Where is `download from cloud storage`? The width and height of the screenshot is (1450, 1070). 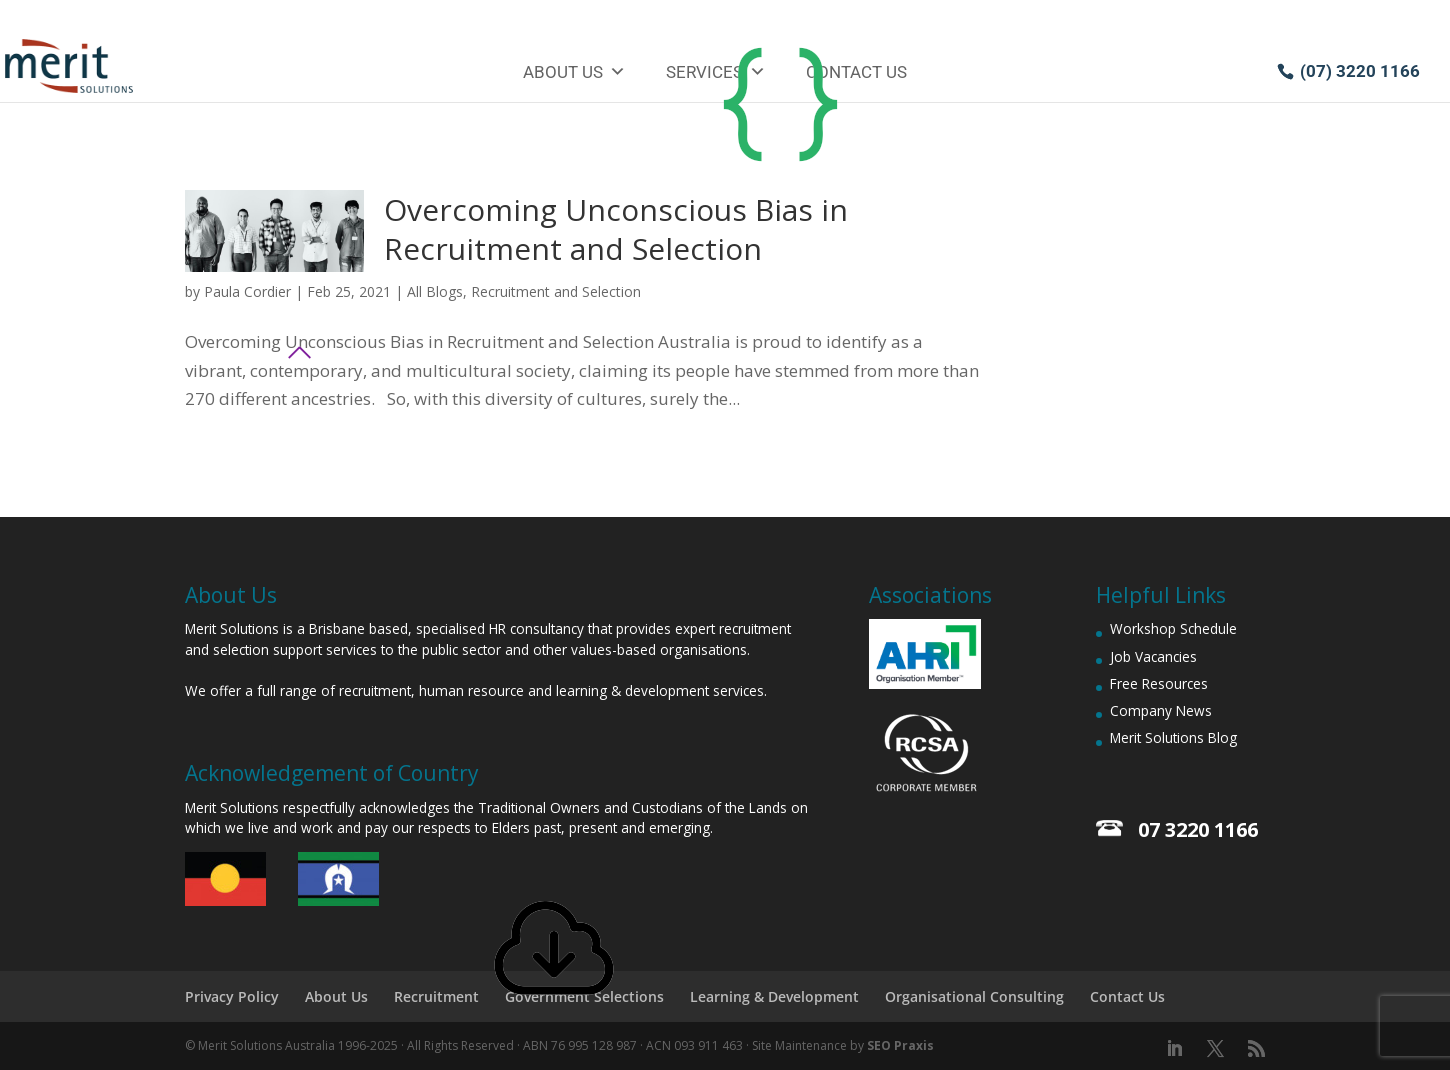 download from cloud storage is located at coordinates (554, 948).